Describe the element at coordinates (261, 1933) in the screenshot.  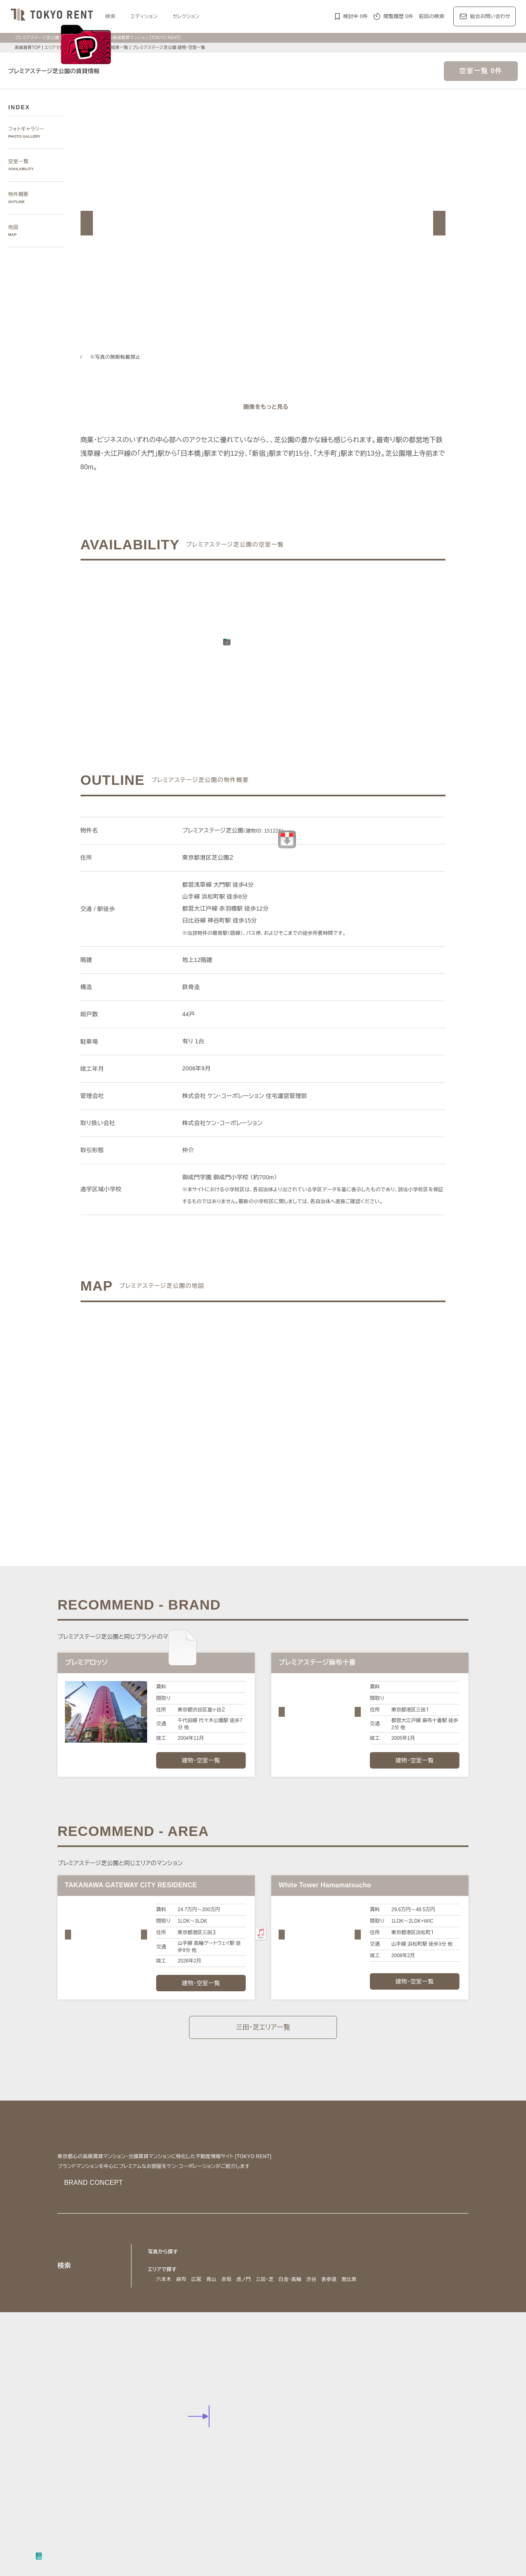
I see `audio file in wav format` at that location.